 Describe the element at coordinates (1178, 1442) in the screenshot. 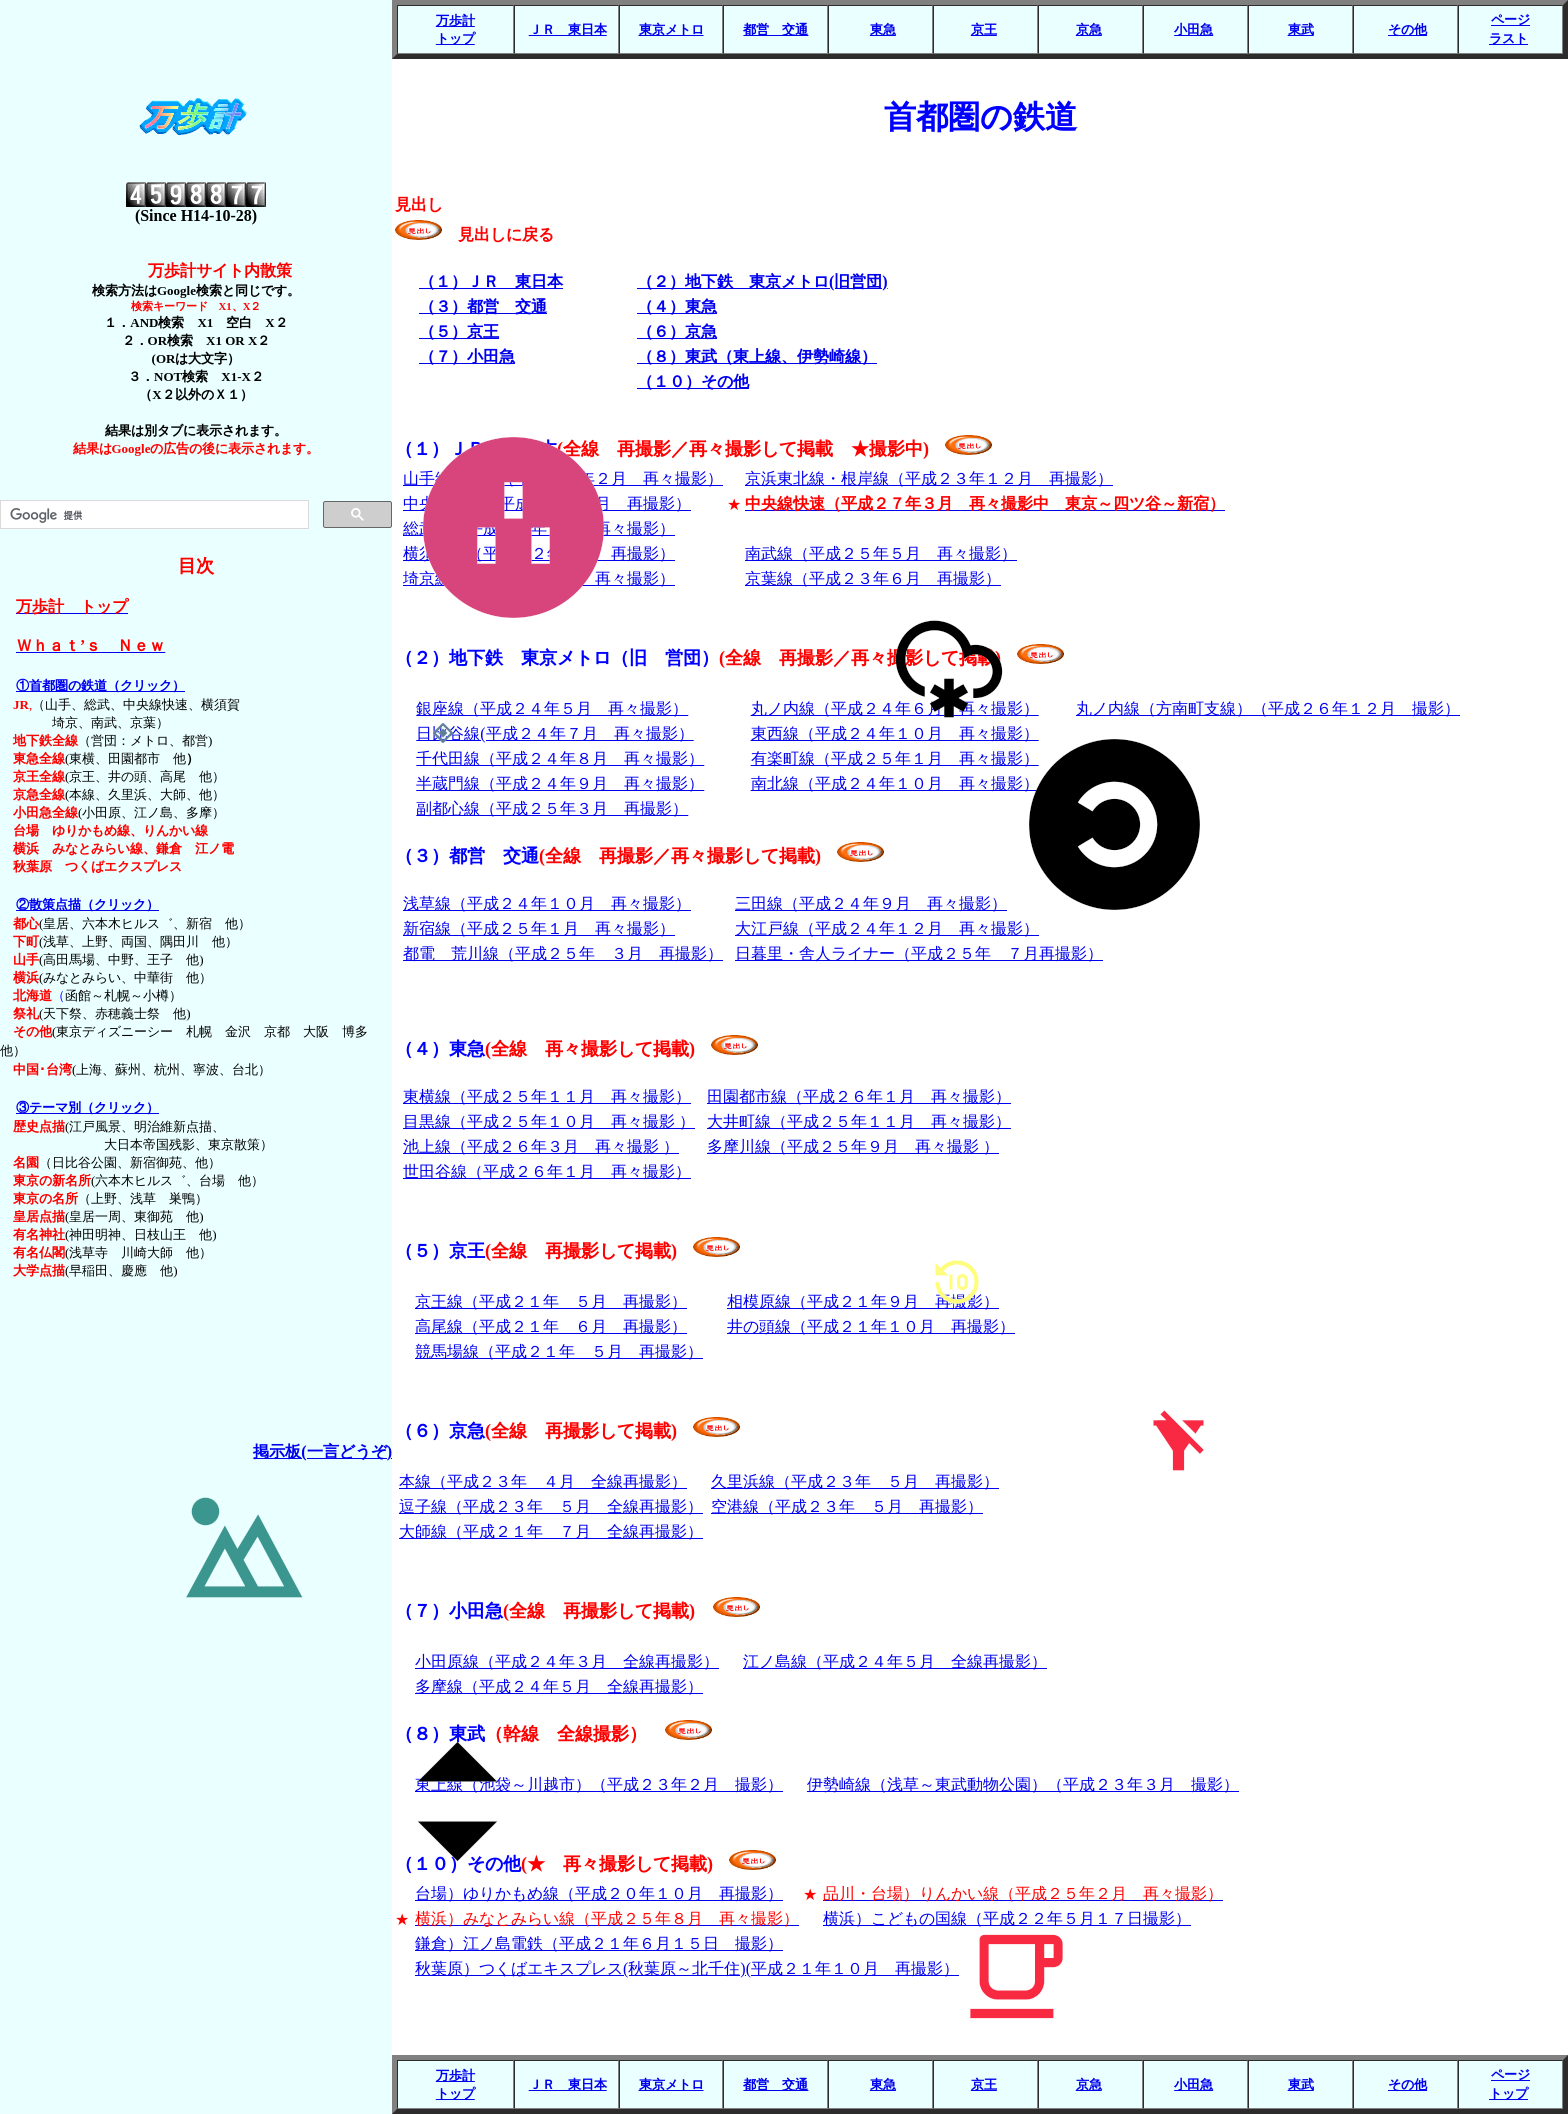

I see `clear all active filters` at that location.